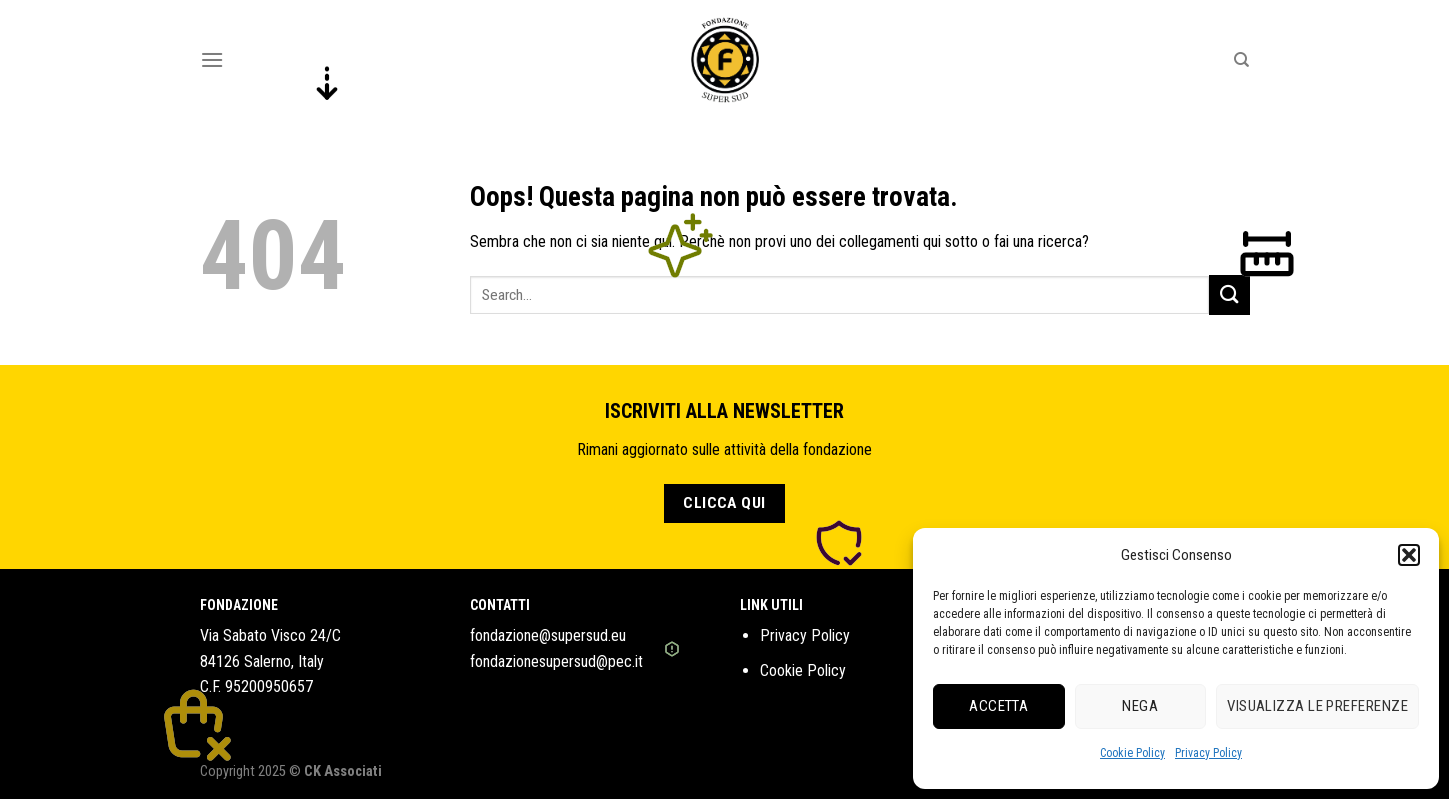  What do you see at coordinates (679, 246) in the screenshot?
I see `indicates AI-generated or enhanced content` at bounding box center [679, 246].